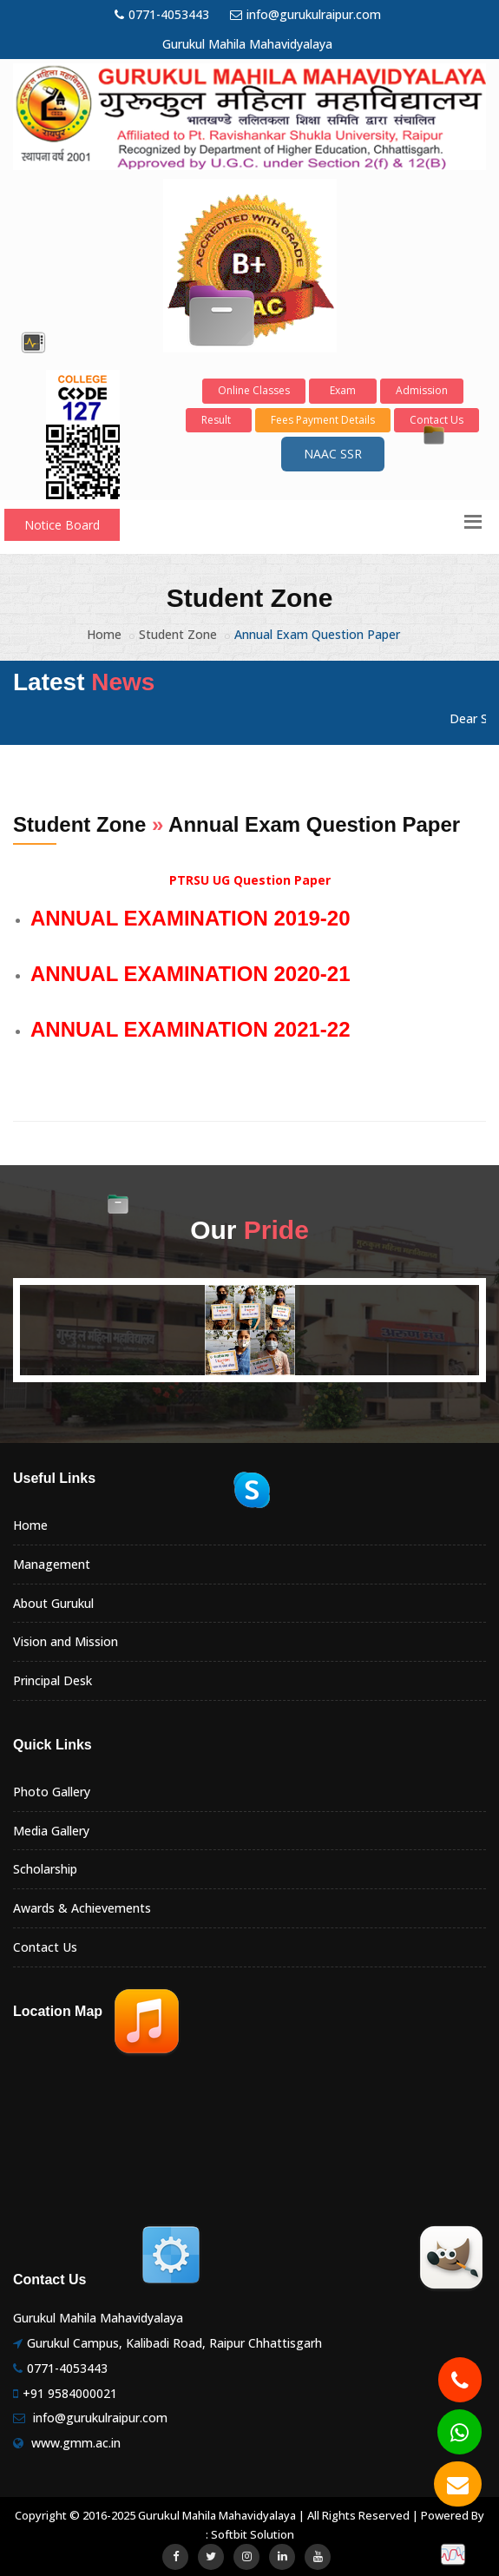 Image resolution: width=499 pixels, height=2576 pixels. I want to click on open system monitor to view CPU and memory usage, so click(33, 342).